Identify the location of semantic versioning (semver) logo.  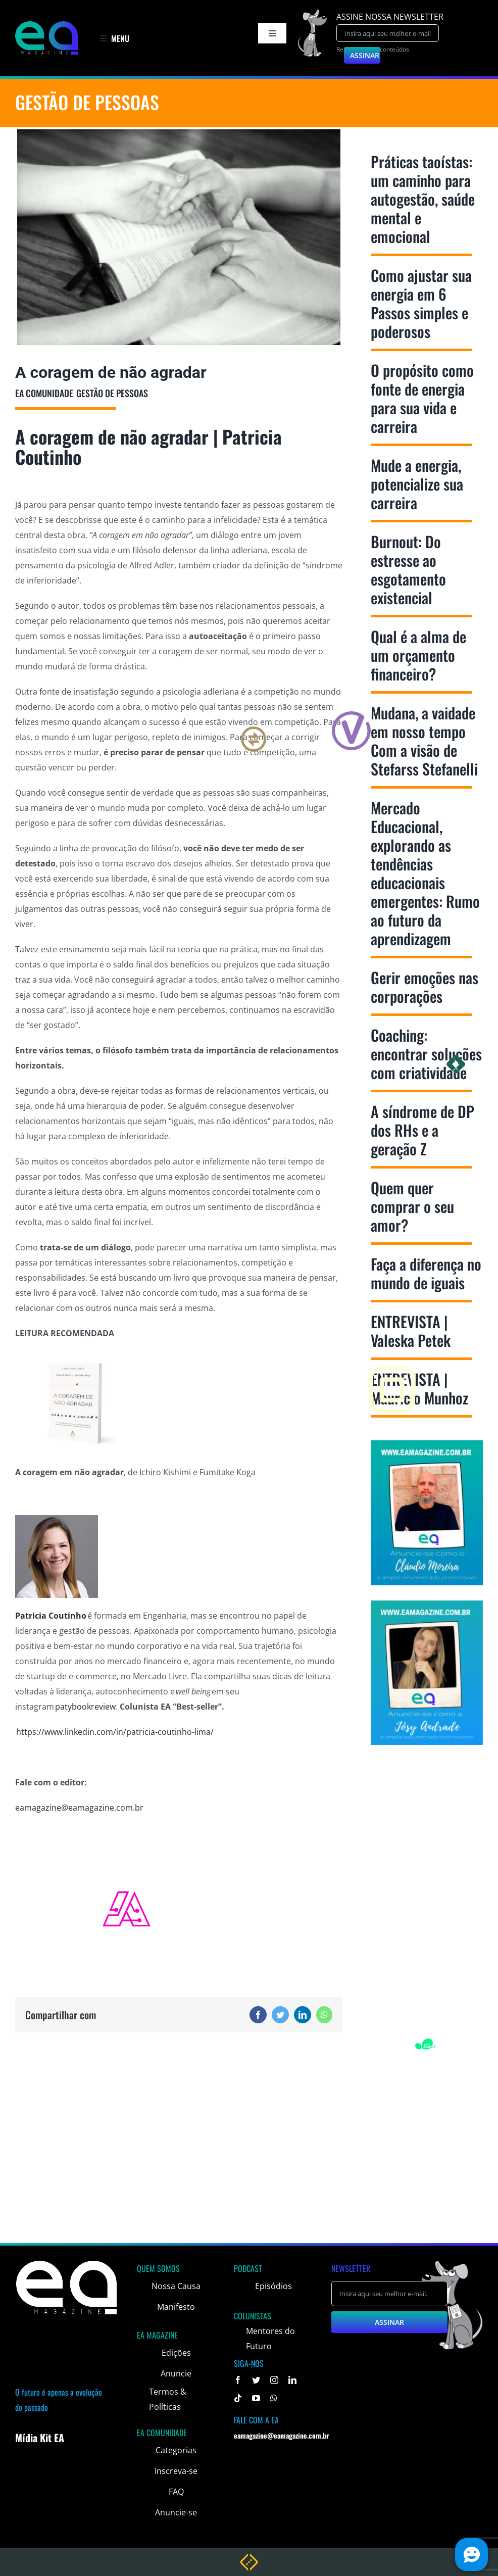
(351, 731).